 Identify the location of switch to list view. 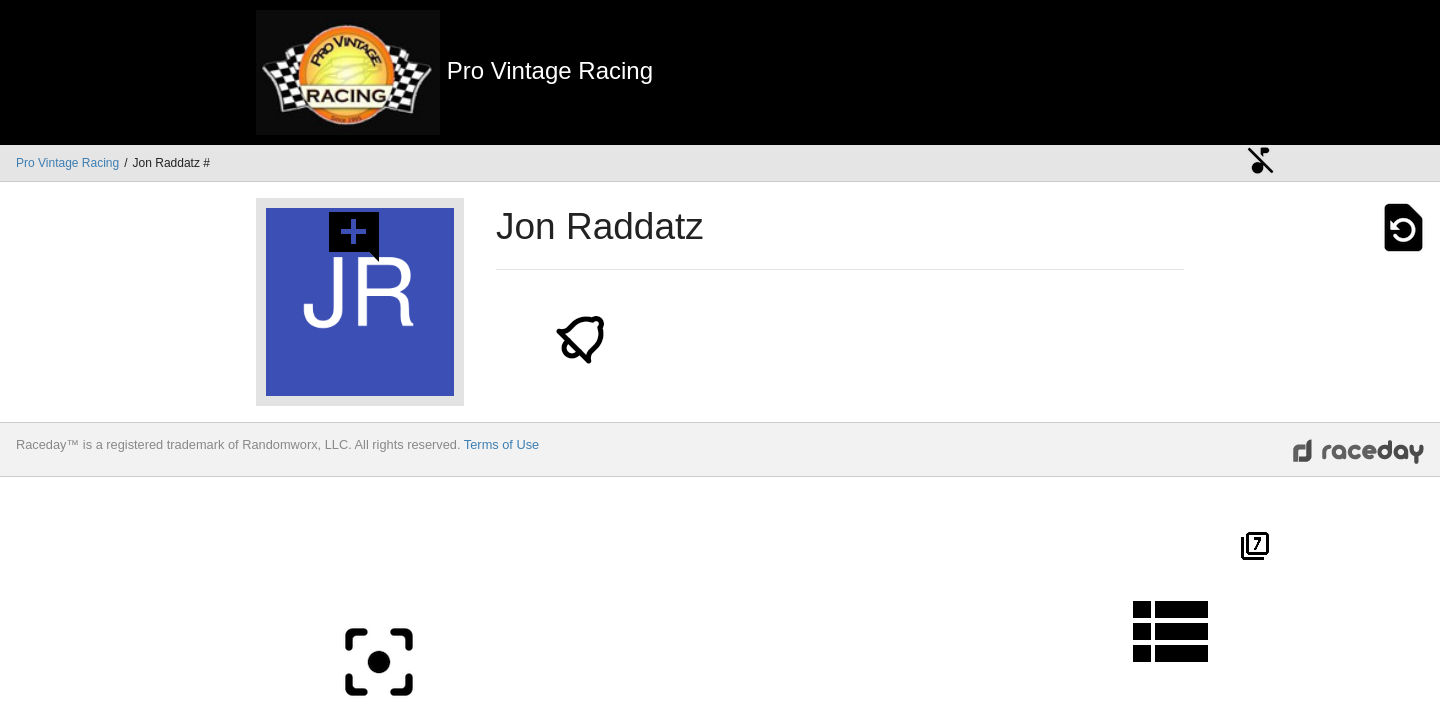
(1172, 631).